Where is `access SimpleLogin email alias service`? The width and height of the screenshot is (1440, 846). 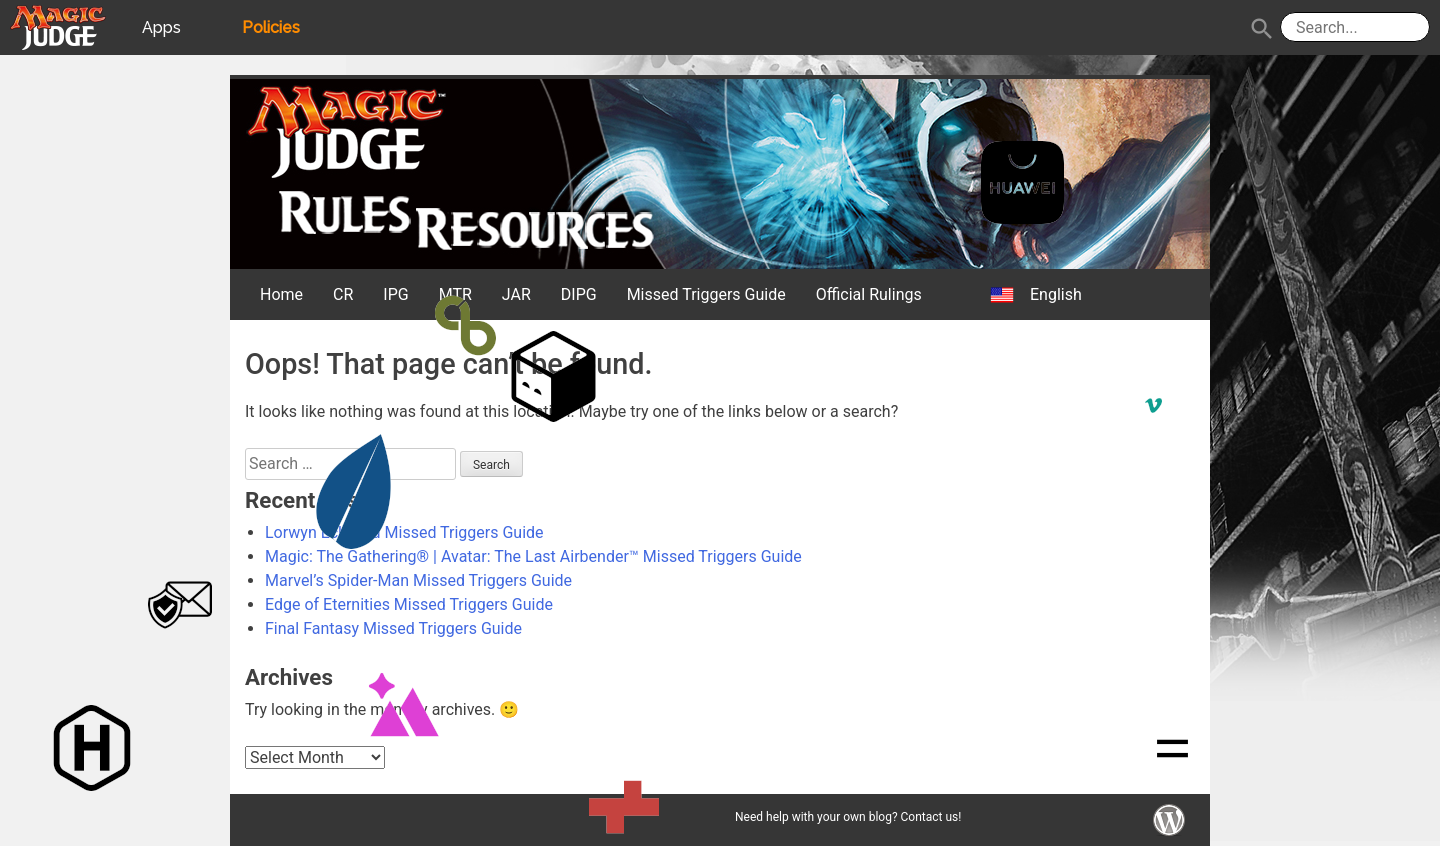 access SimpleLogin email alias service is located at coordinates (180, 605).